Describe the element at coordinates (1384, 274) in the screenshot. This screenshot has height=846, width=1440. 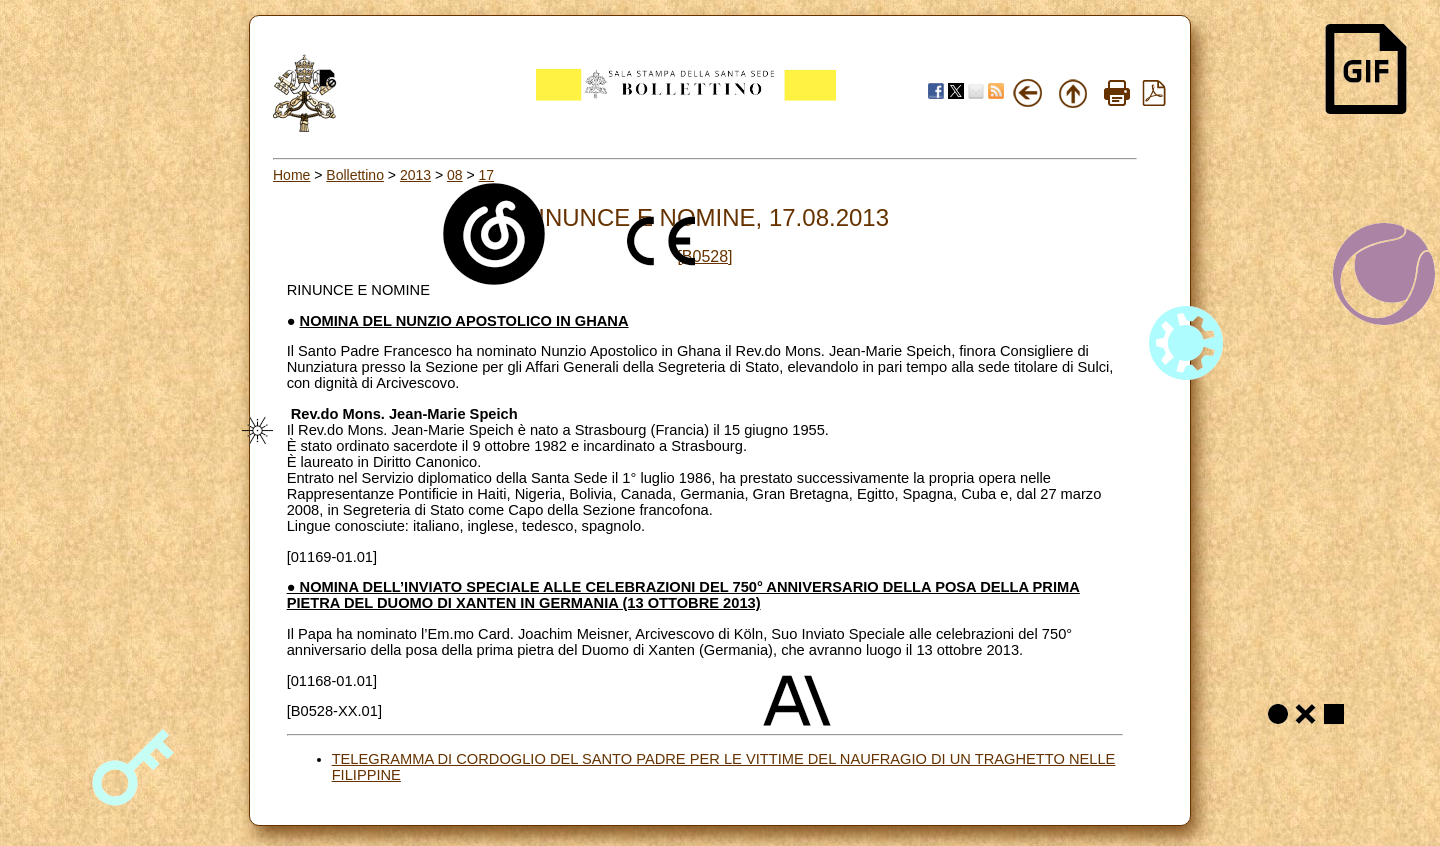
I see `open Cinema 4D application` at that location.